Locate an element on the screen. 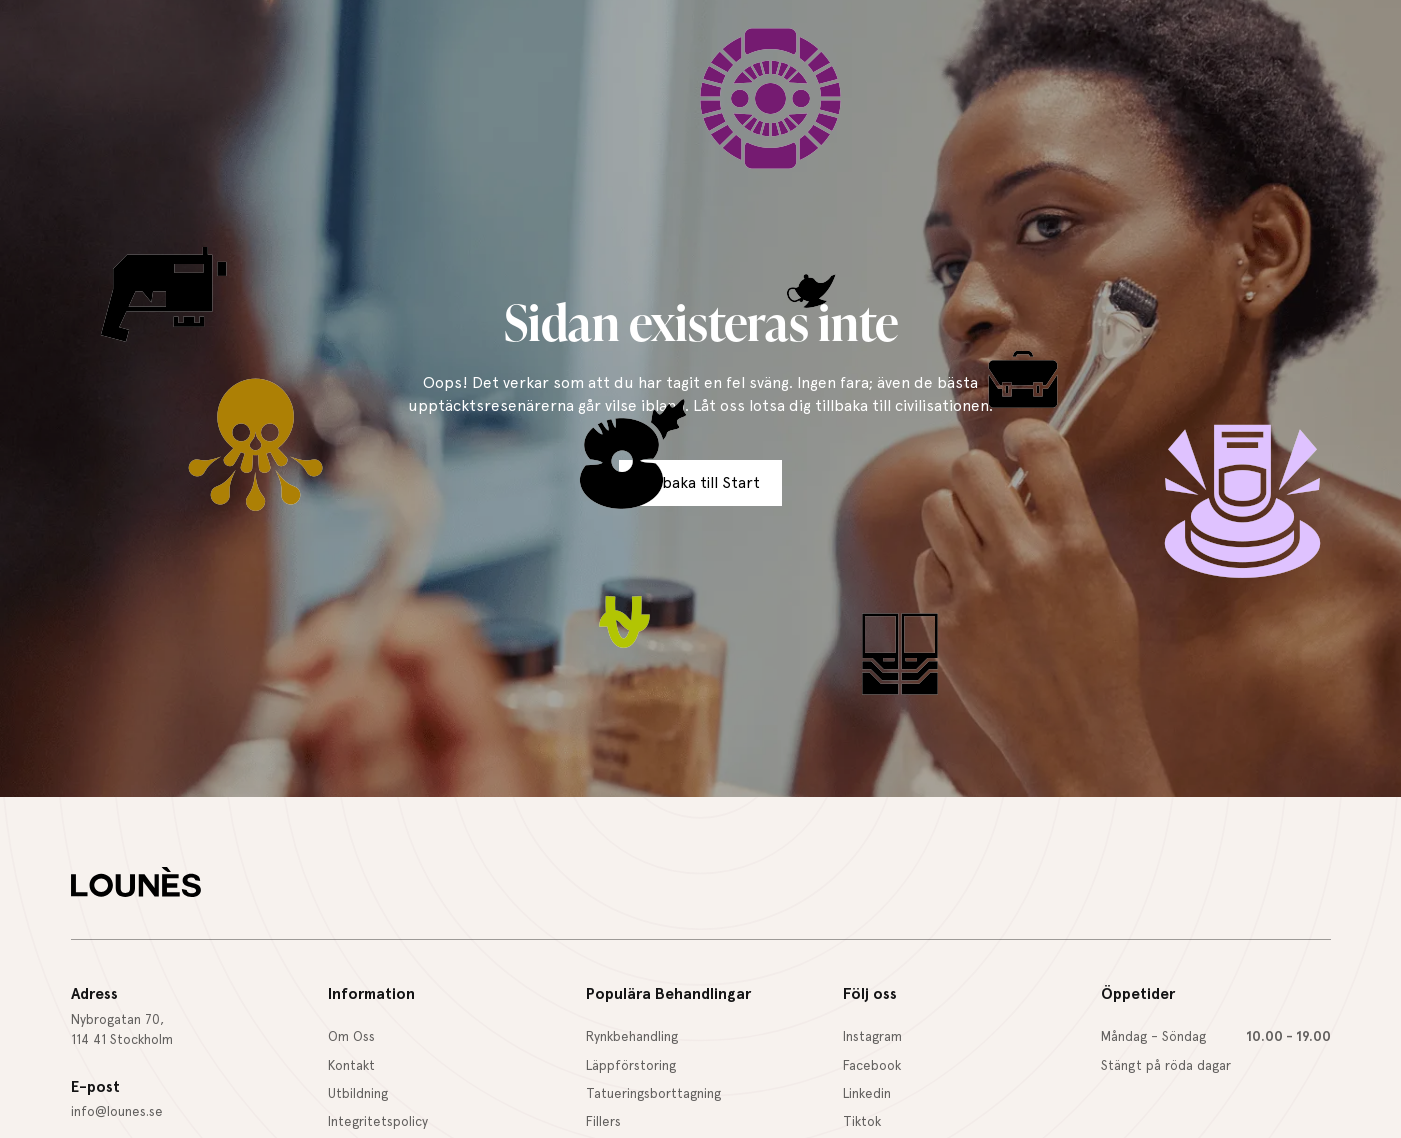 This screenshot has width=1401, height=1138. a mechanical gear or cog settings icon is located at coordinates (770, 98).